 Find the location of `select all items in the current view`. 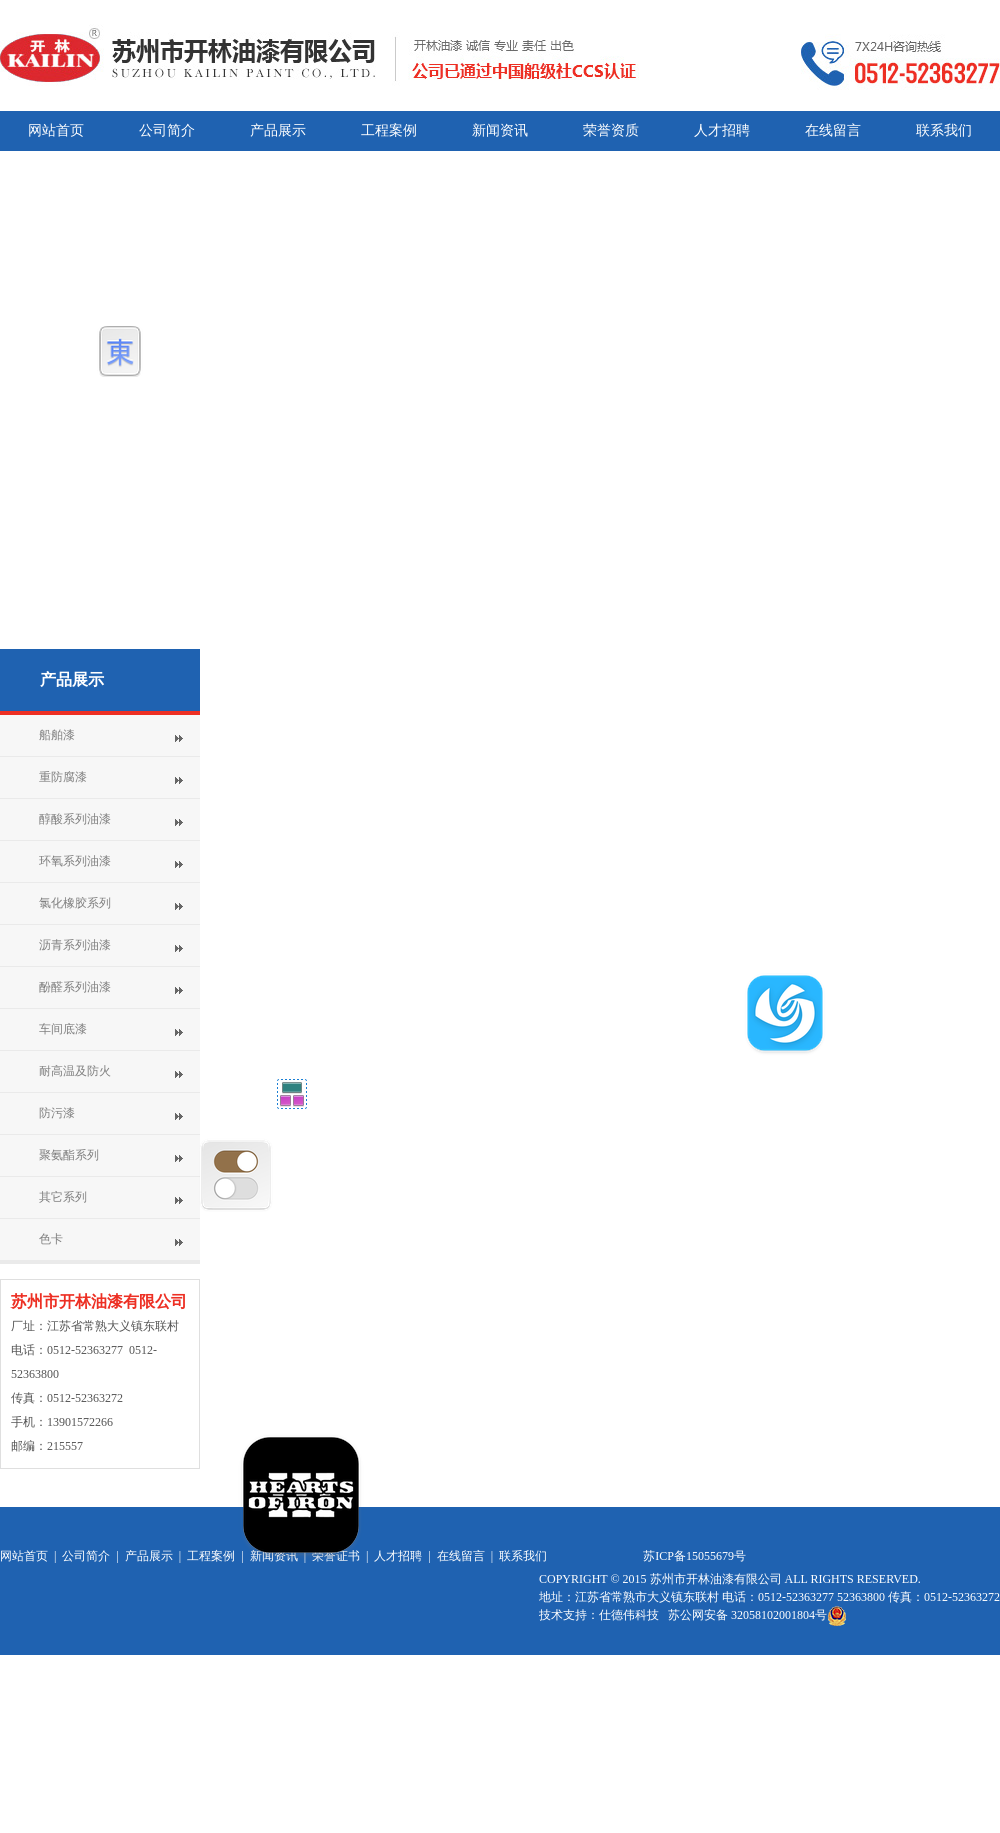

select all items in the current view is located at coordinates (292, 1094).